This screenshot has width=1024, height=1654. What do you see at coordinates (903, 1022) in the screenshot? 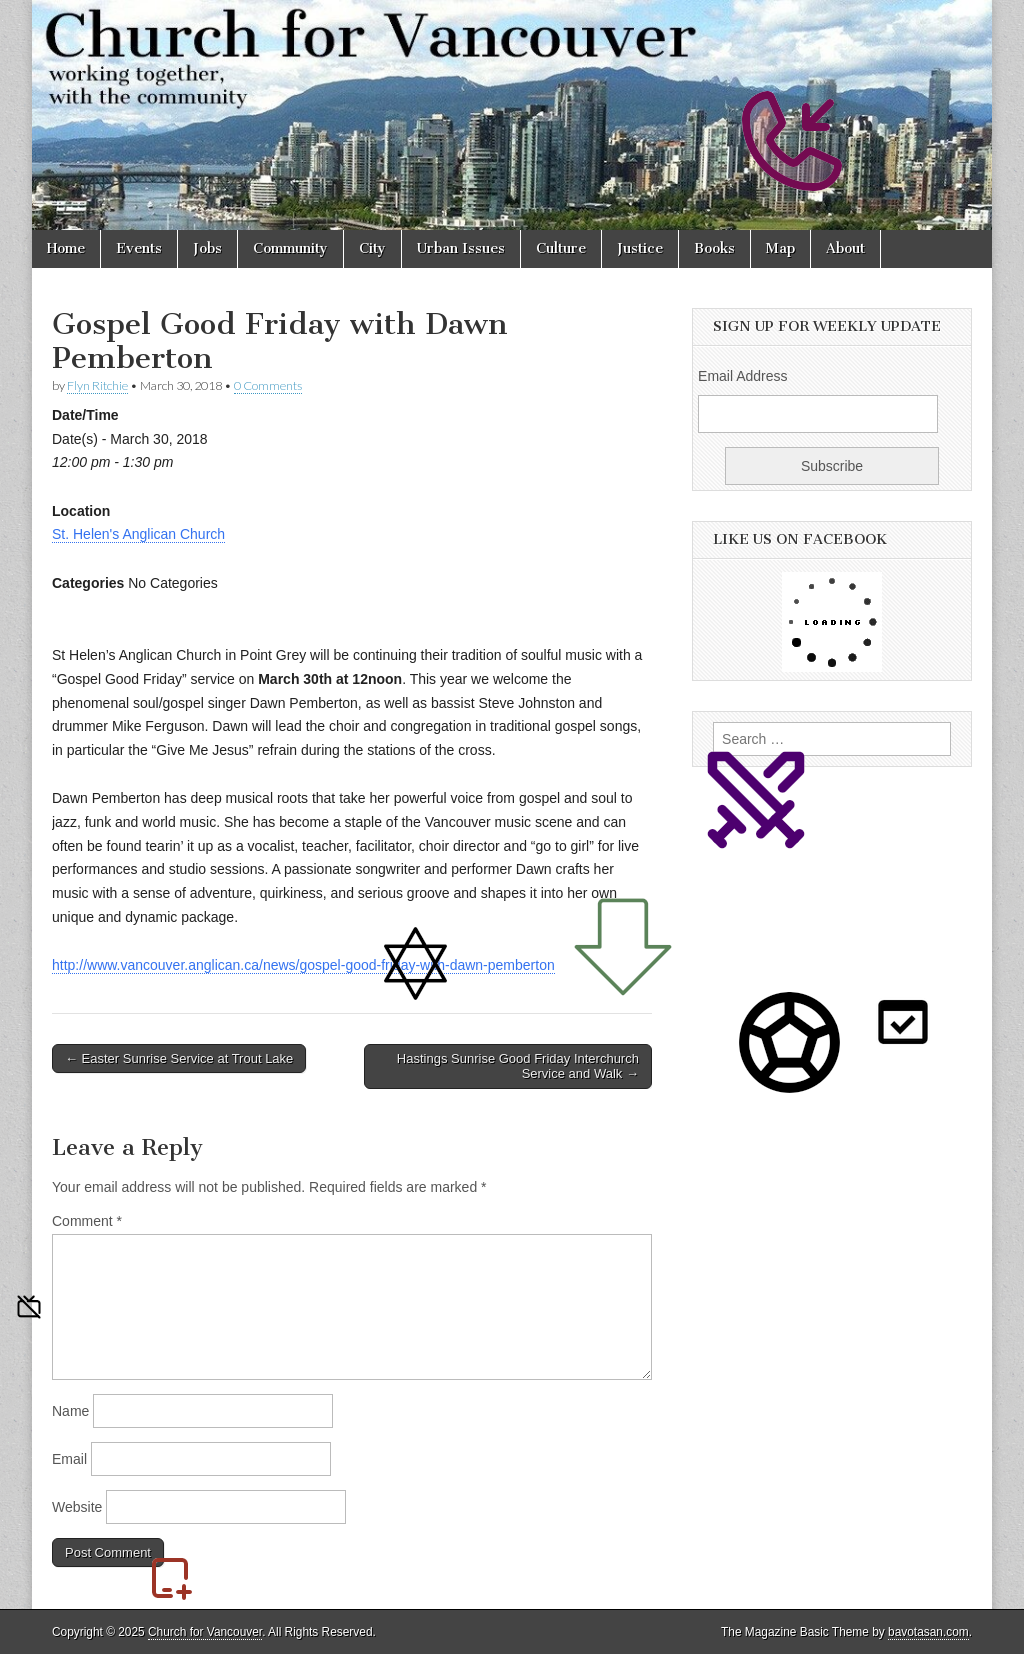
I see `indicates a verified domain or website` at bounding box center [903, 1022].